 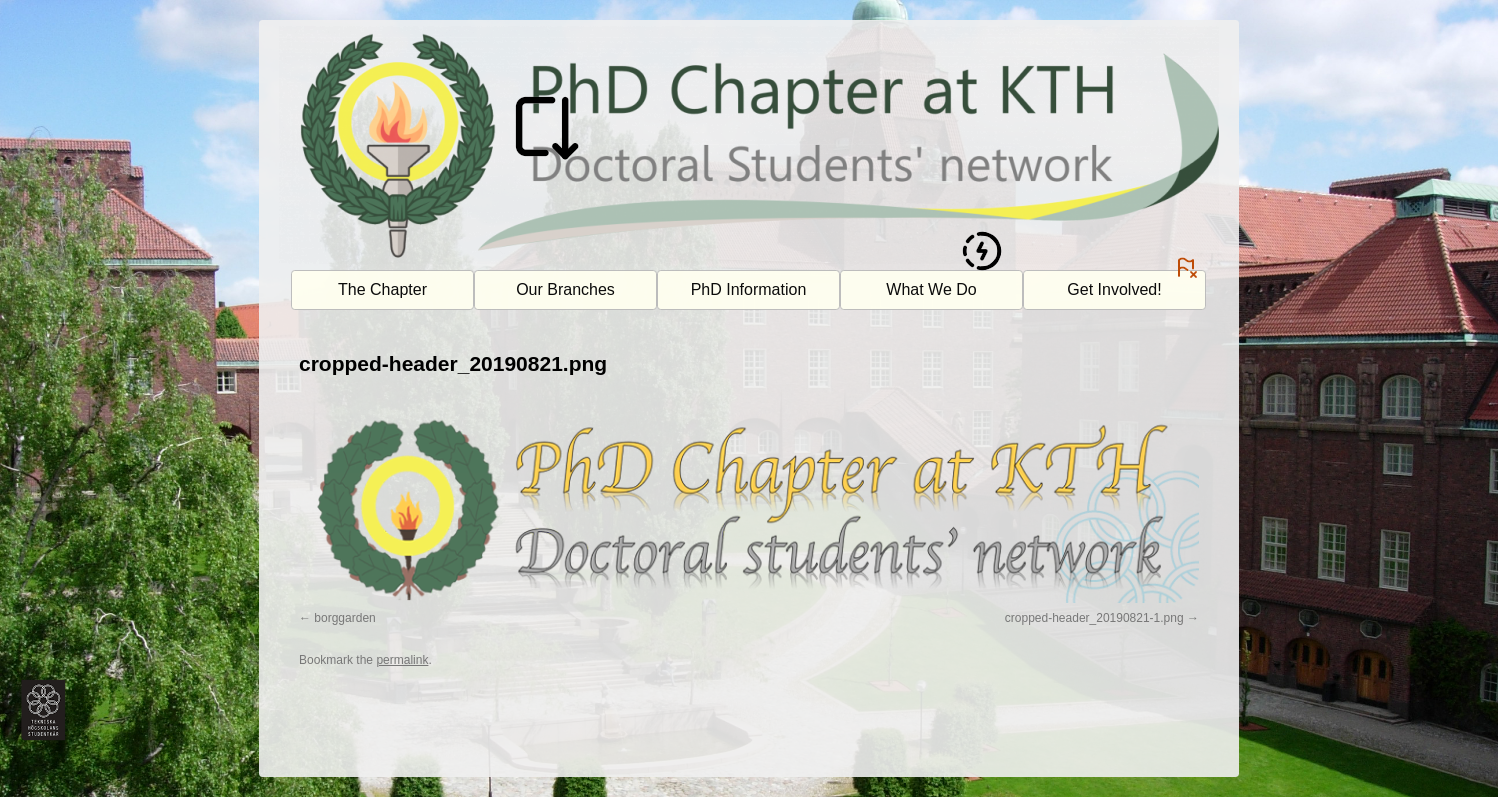 What do you see at coordinates (545, 126) in the screenshot?
I see `auto-fit content to bottom boundary` at bounding box center [545, 126].